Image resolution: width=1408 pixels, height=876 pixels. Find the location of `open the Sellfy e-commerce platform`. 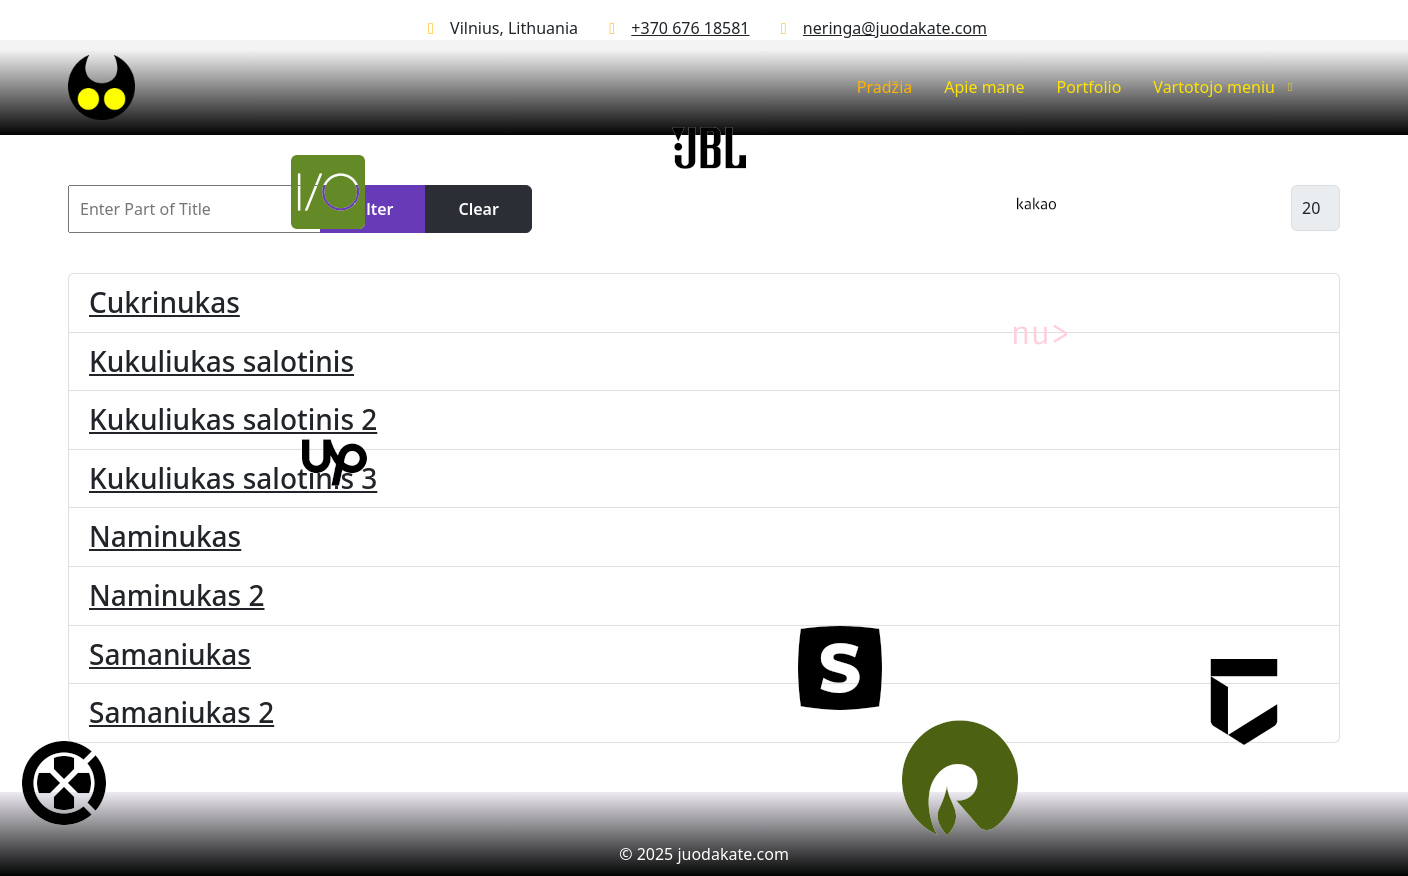

open the Sellfy e-commerce platform is located at coordinates (840, 668).